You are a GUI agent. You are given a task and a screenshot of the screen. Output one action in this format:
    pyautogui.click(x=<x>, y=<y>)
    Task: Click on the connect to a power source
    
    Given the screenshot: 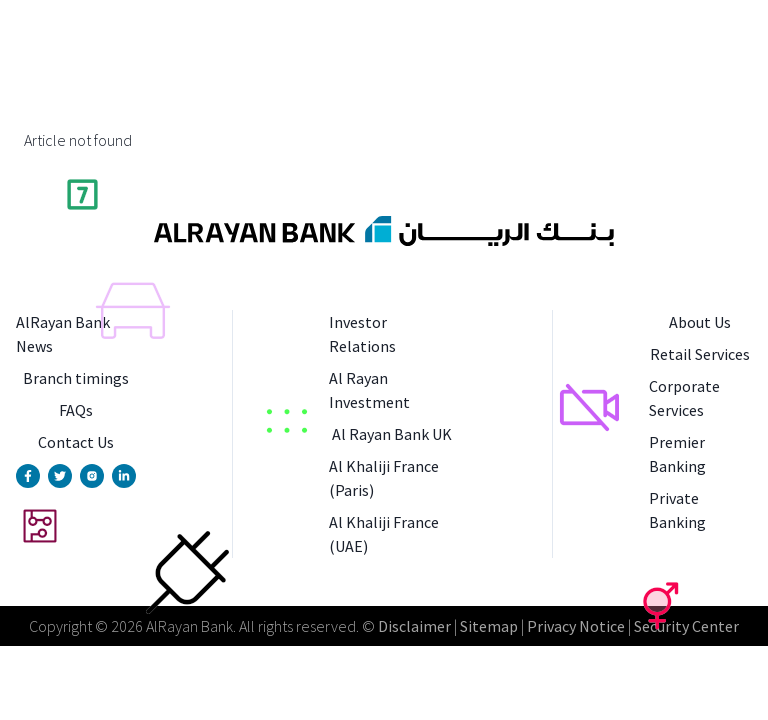 What is the action you would take?
    pyautogui.click(x=186, y=574)
    